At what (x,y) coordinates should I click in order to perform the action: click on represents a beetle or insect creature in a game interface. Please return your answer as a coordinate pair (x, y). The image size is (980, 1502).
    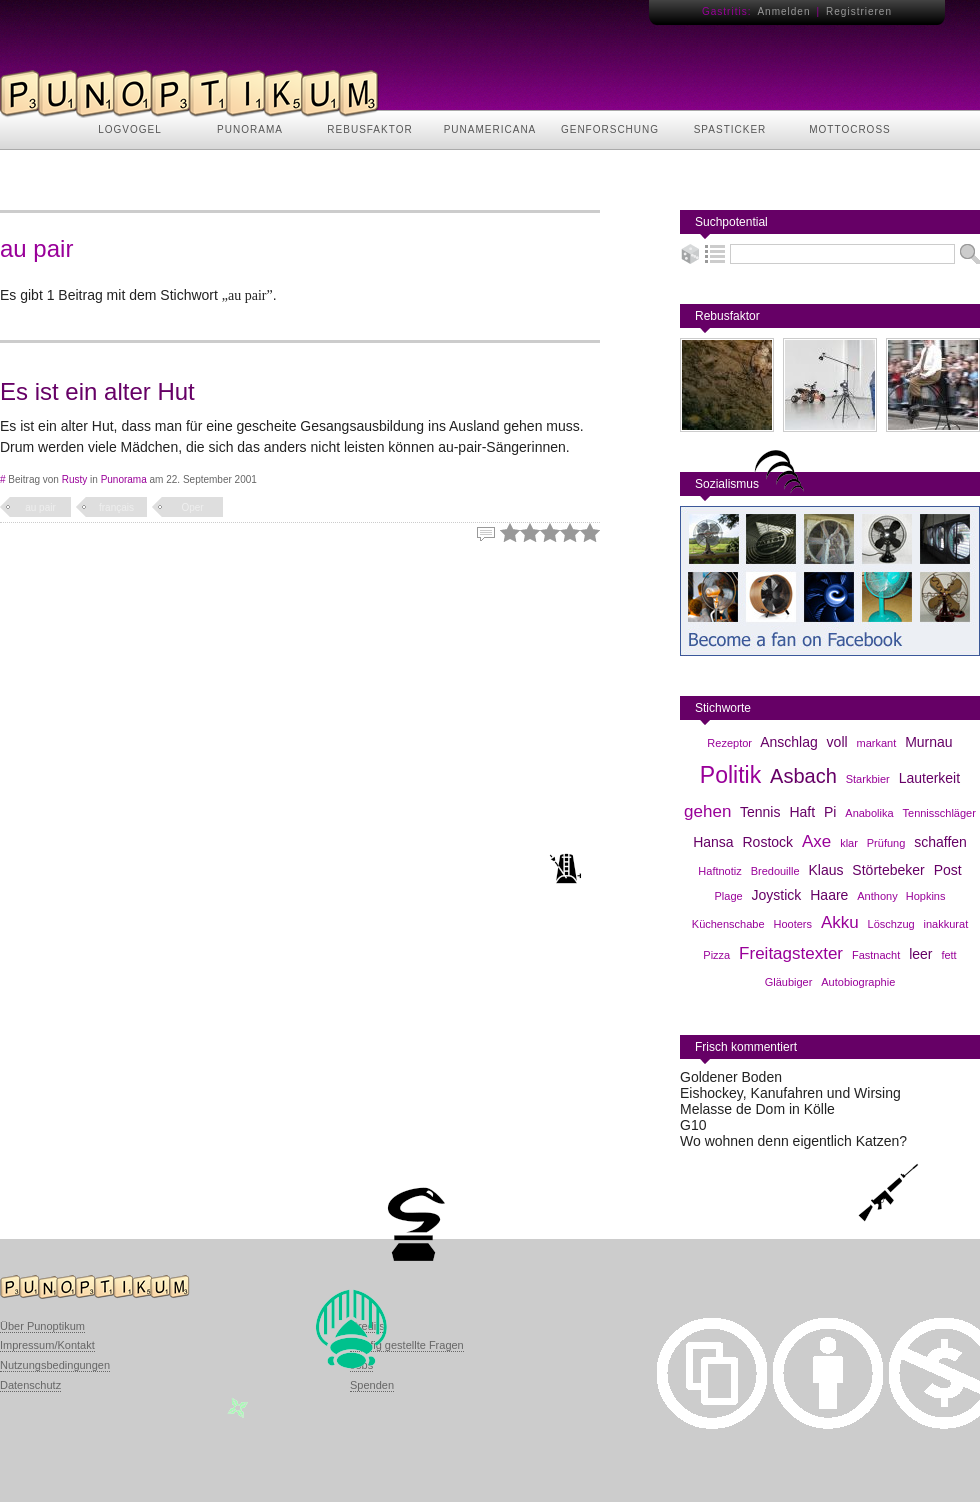
    Looking at the image, I should click on (351, 1330).